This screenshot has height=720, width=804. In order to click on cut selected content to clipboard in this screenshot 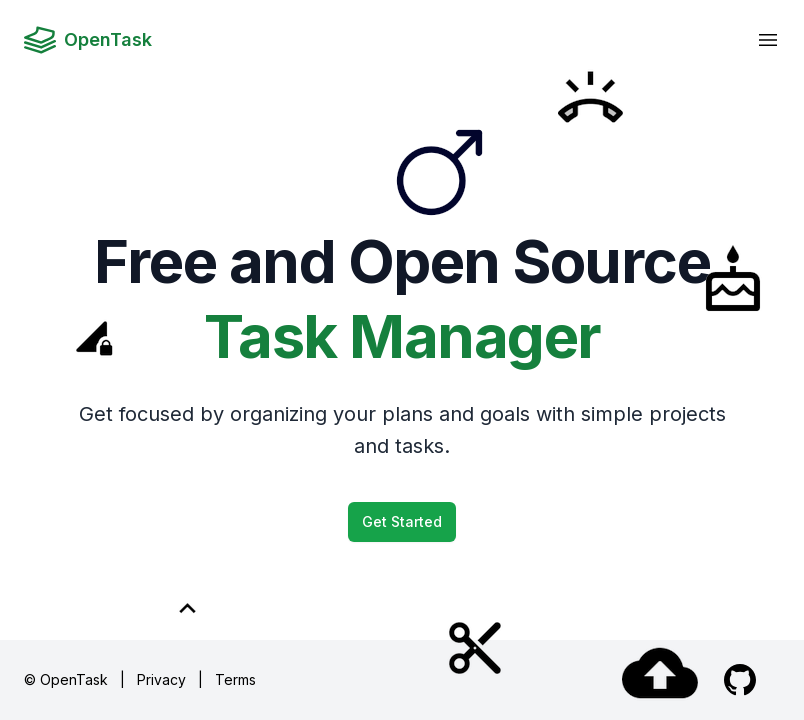, I will do `click(475, 648)`.